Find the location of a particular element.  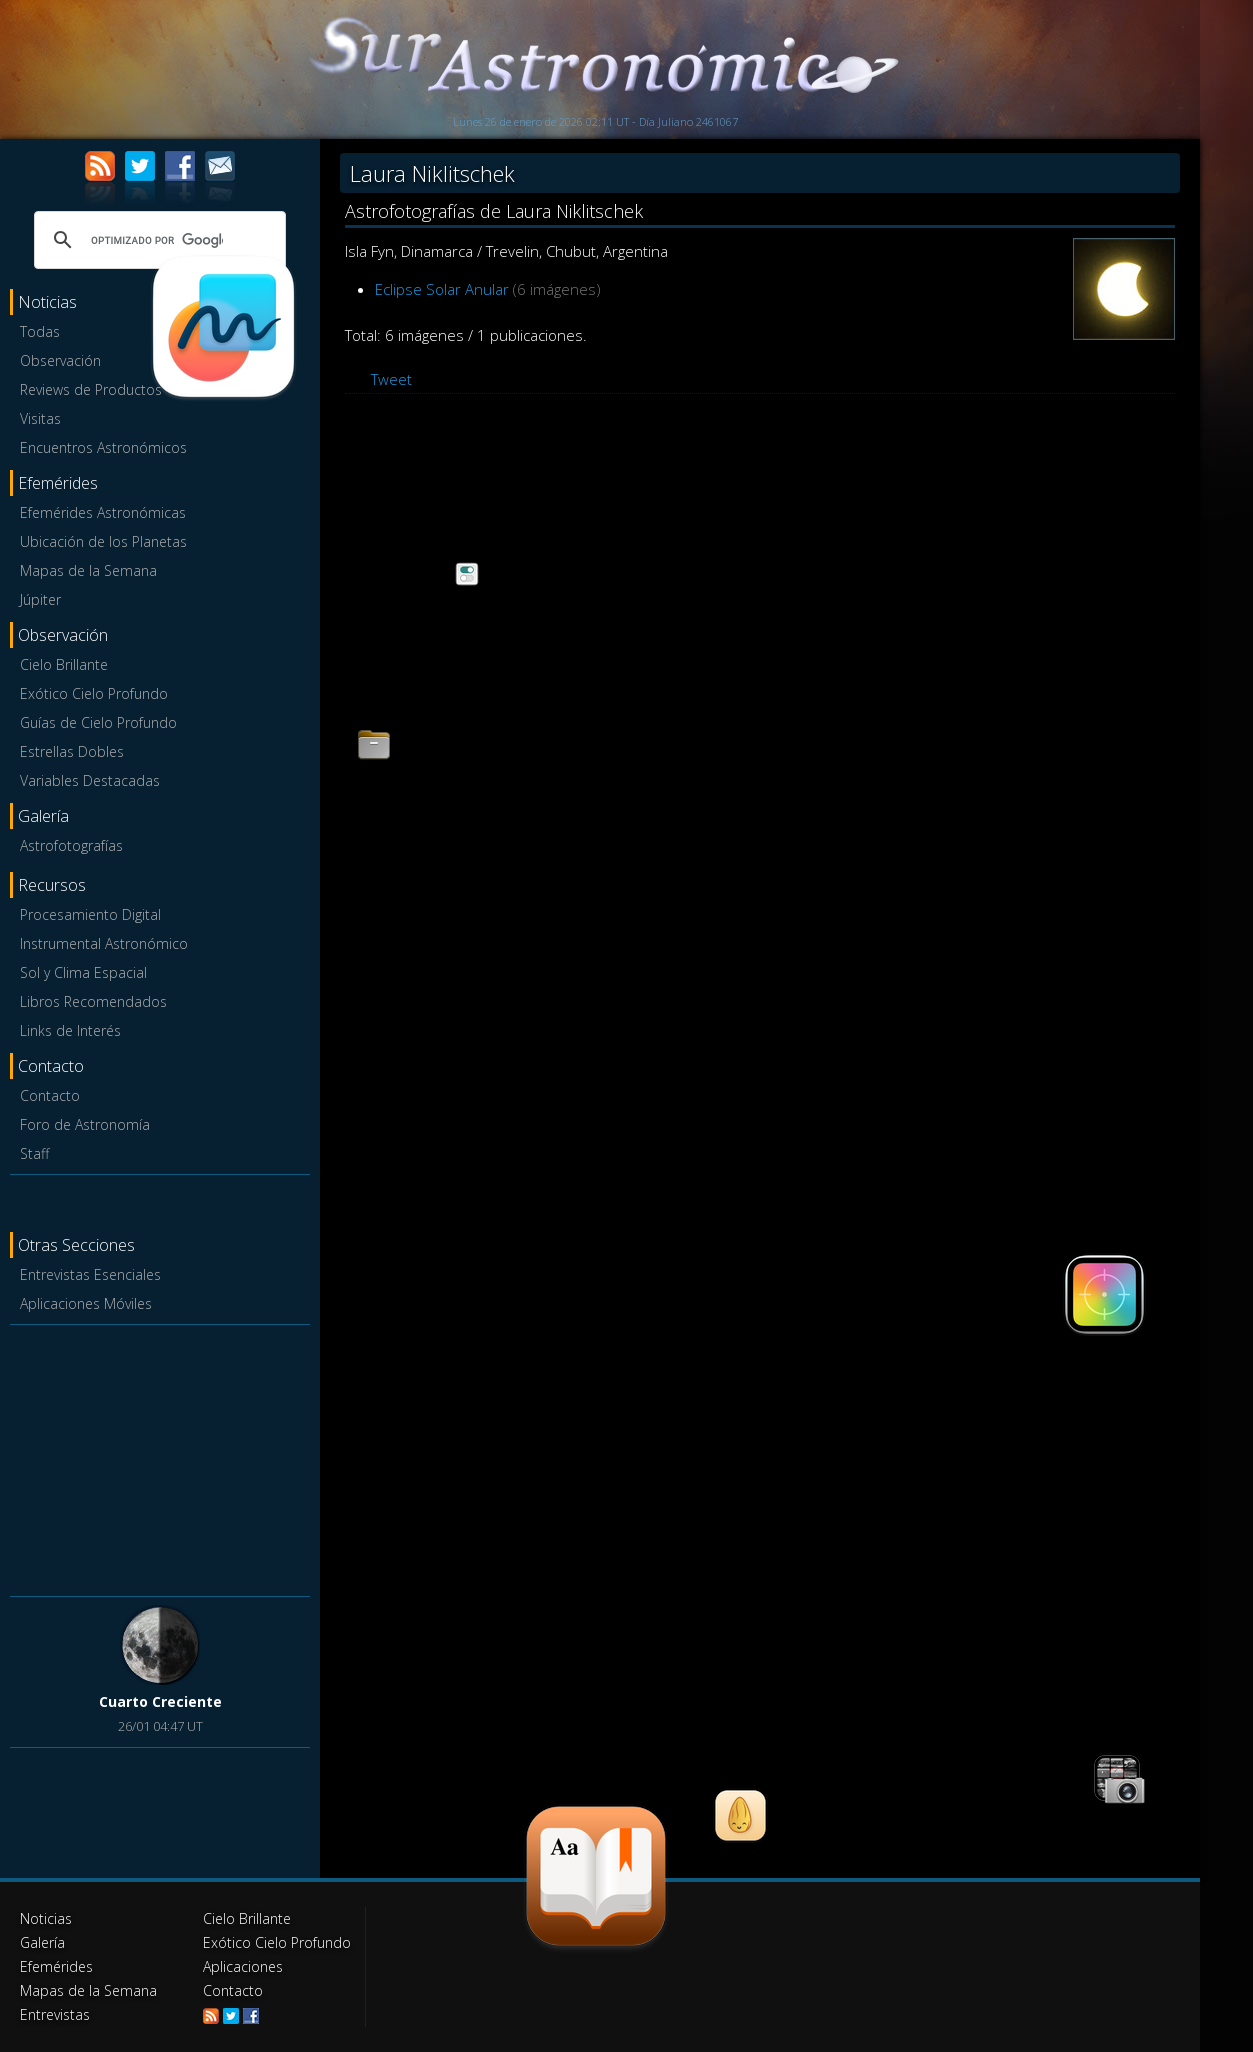

open ProDisplay Calibrator app is located at coordinates (1104, 1294).